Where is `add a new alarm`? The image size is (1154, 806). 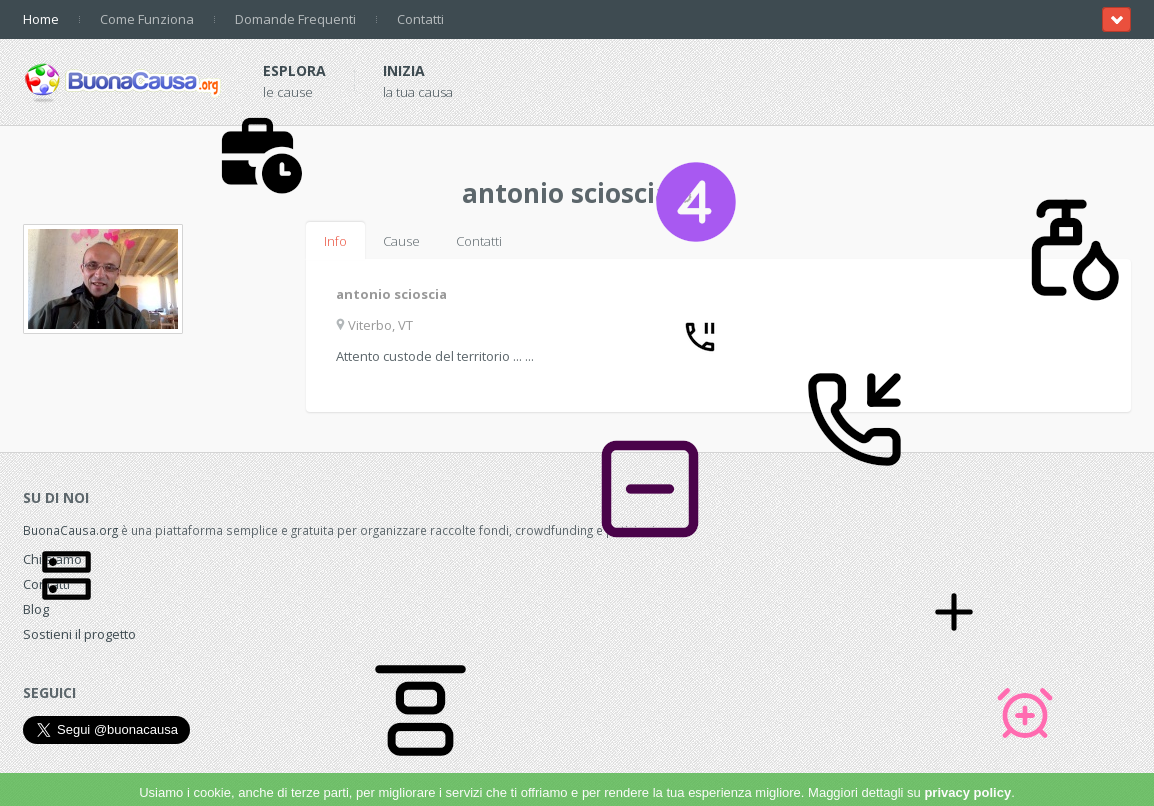 add a new alarm is located at coordinates (1025, 713).